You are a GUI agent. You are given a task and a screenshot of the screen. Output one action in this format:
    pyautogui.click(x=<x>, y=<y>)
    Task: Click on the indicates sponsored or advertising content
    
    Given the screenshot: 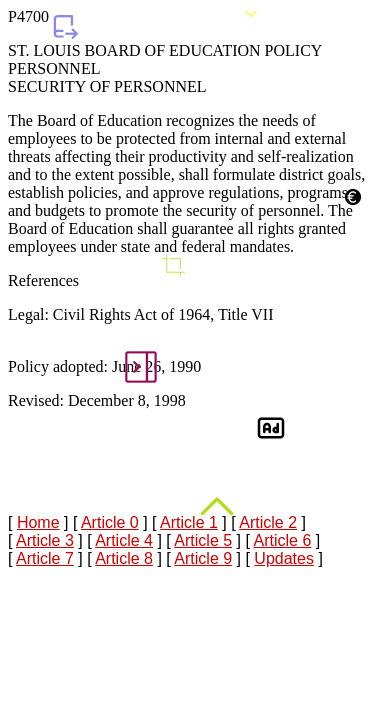 What is the action you would take?
    pyautogui.click(x=271, y=428)
    